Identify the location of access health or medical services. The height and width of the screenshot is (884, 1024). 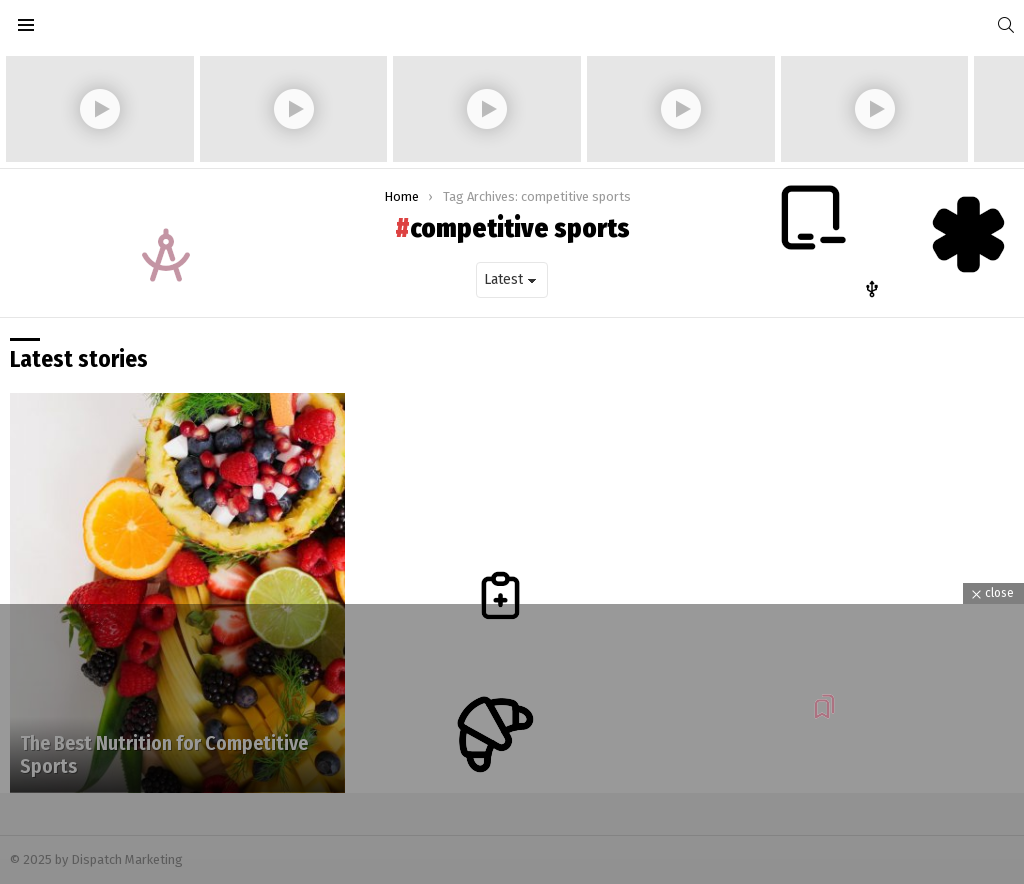
(968, 234).